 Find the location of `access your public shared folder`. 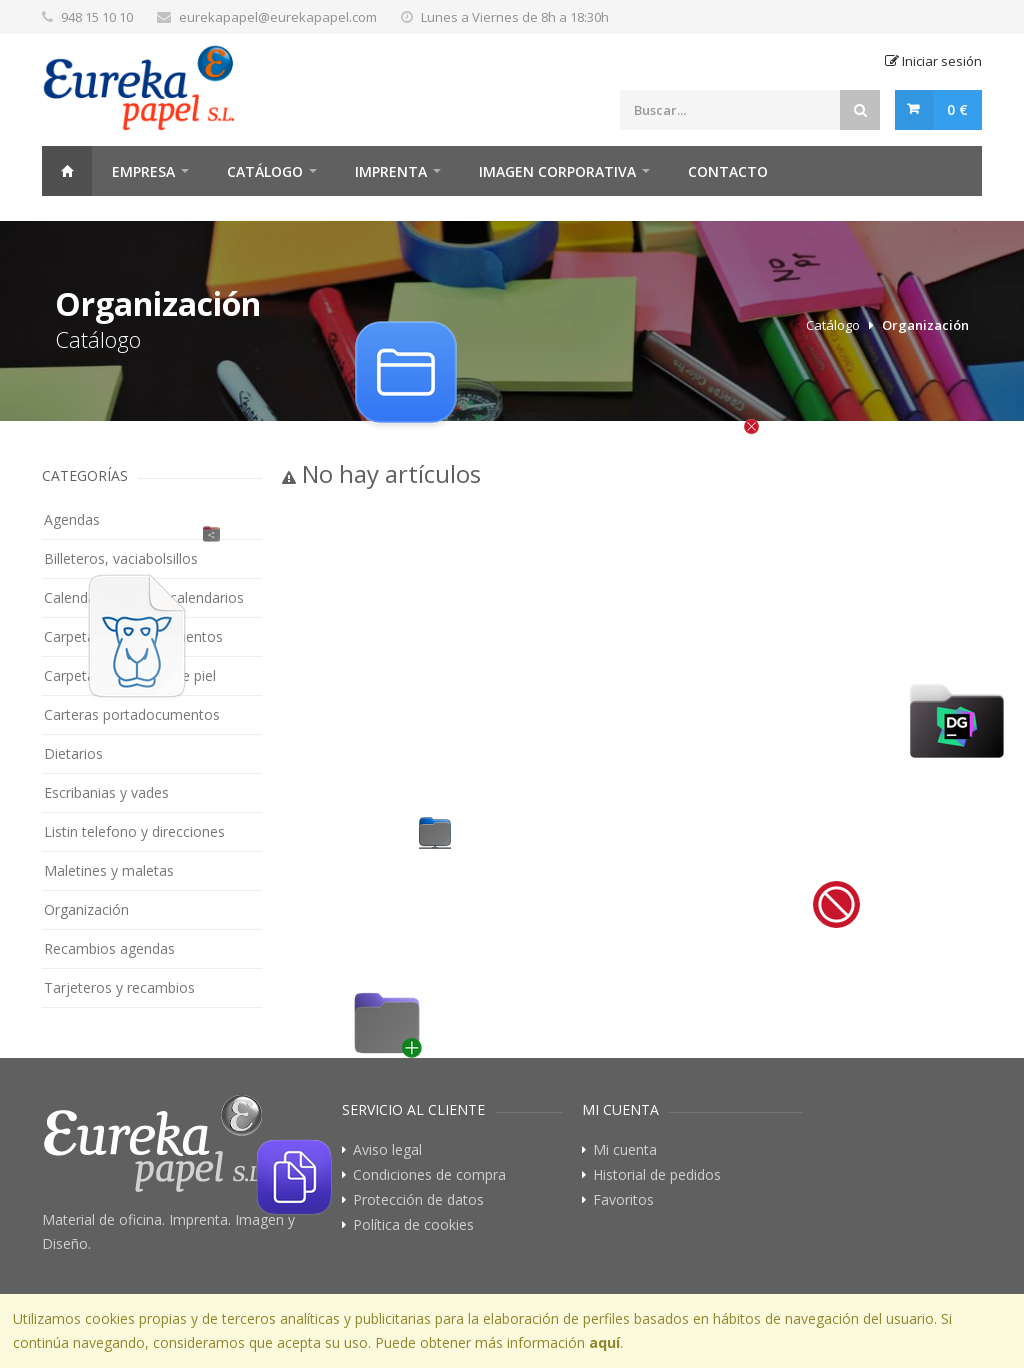

access your public shared folder is located at coordinates (211, 533).